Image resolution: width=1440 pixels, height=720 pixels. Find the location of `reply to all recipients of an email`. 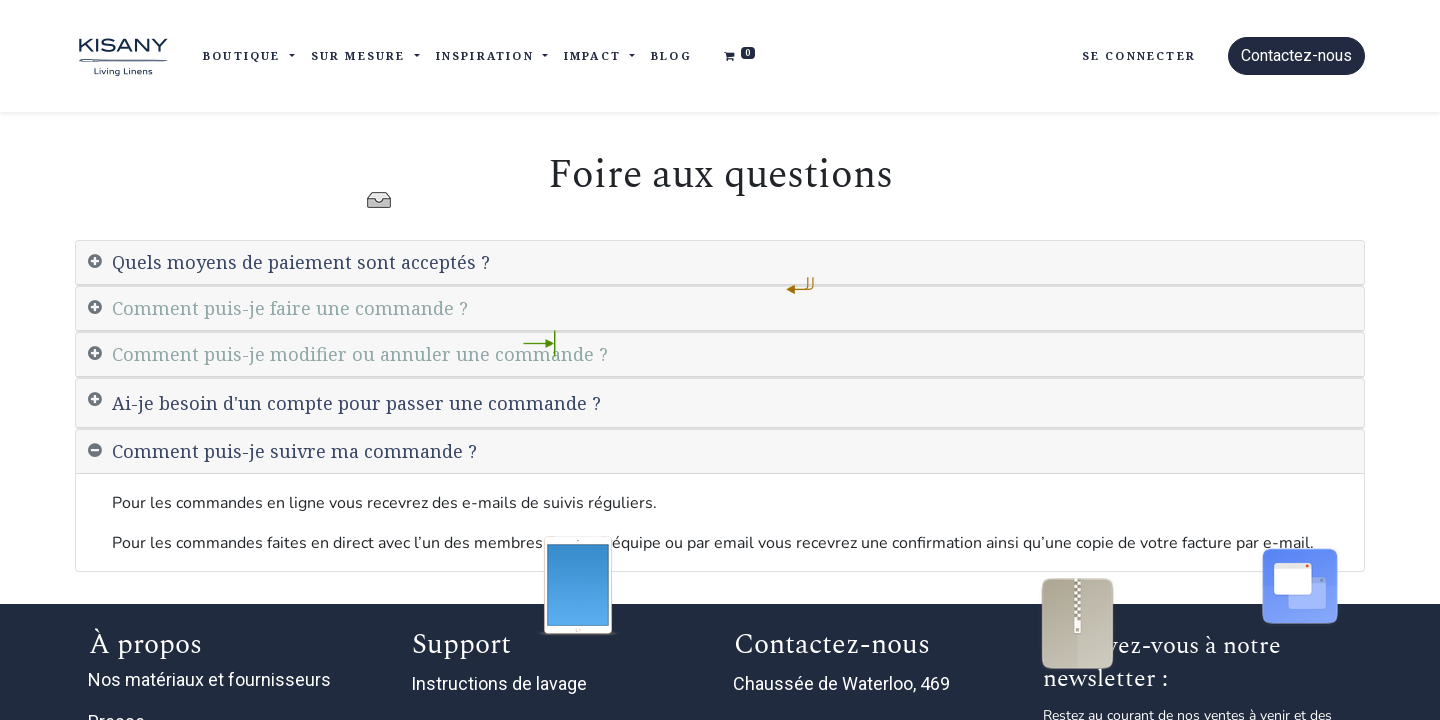

reply to all recipients of an email is located at coordinates (799, 285).